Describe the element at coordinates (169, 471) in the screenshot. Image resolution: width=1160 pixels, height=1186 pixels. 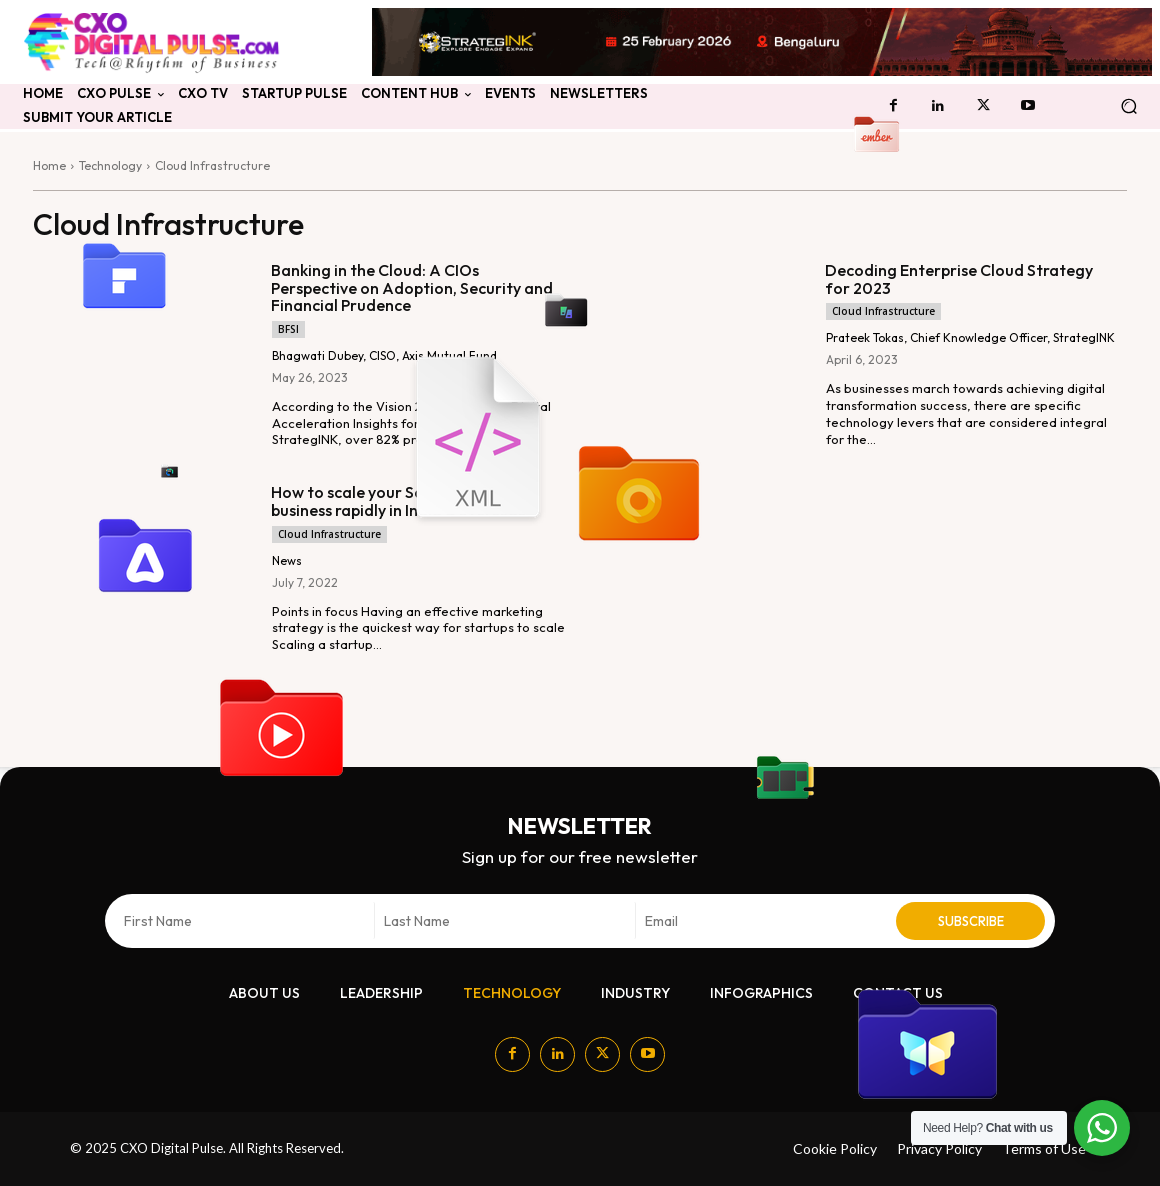
I see `folder containing JetBrains DataSpell project files` at that location.